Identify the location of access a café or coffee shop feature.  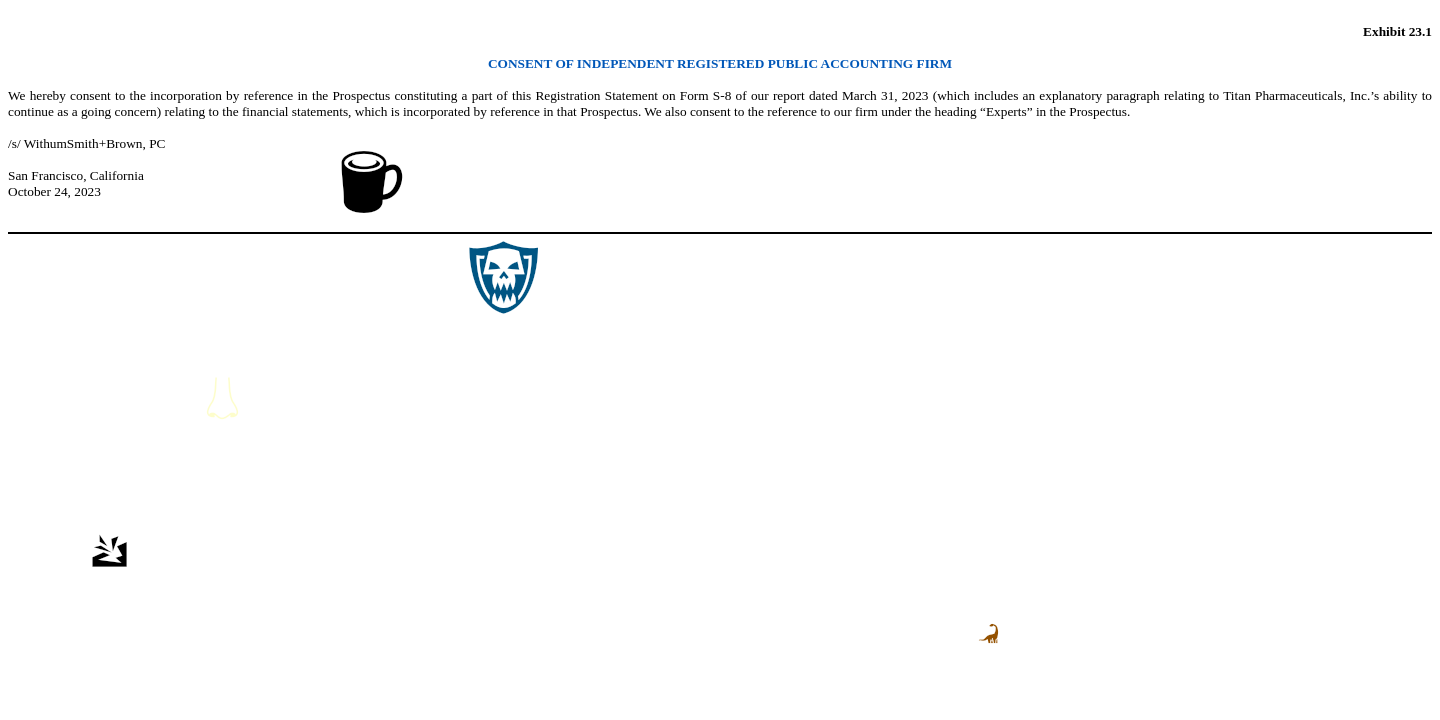
(369, 181).